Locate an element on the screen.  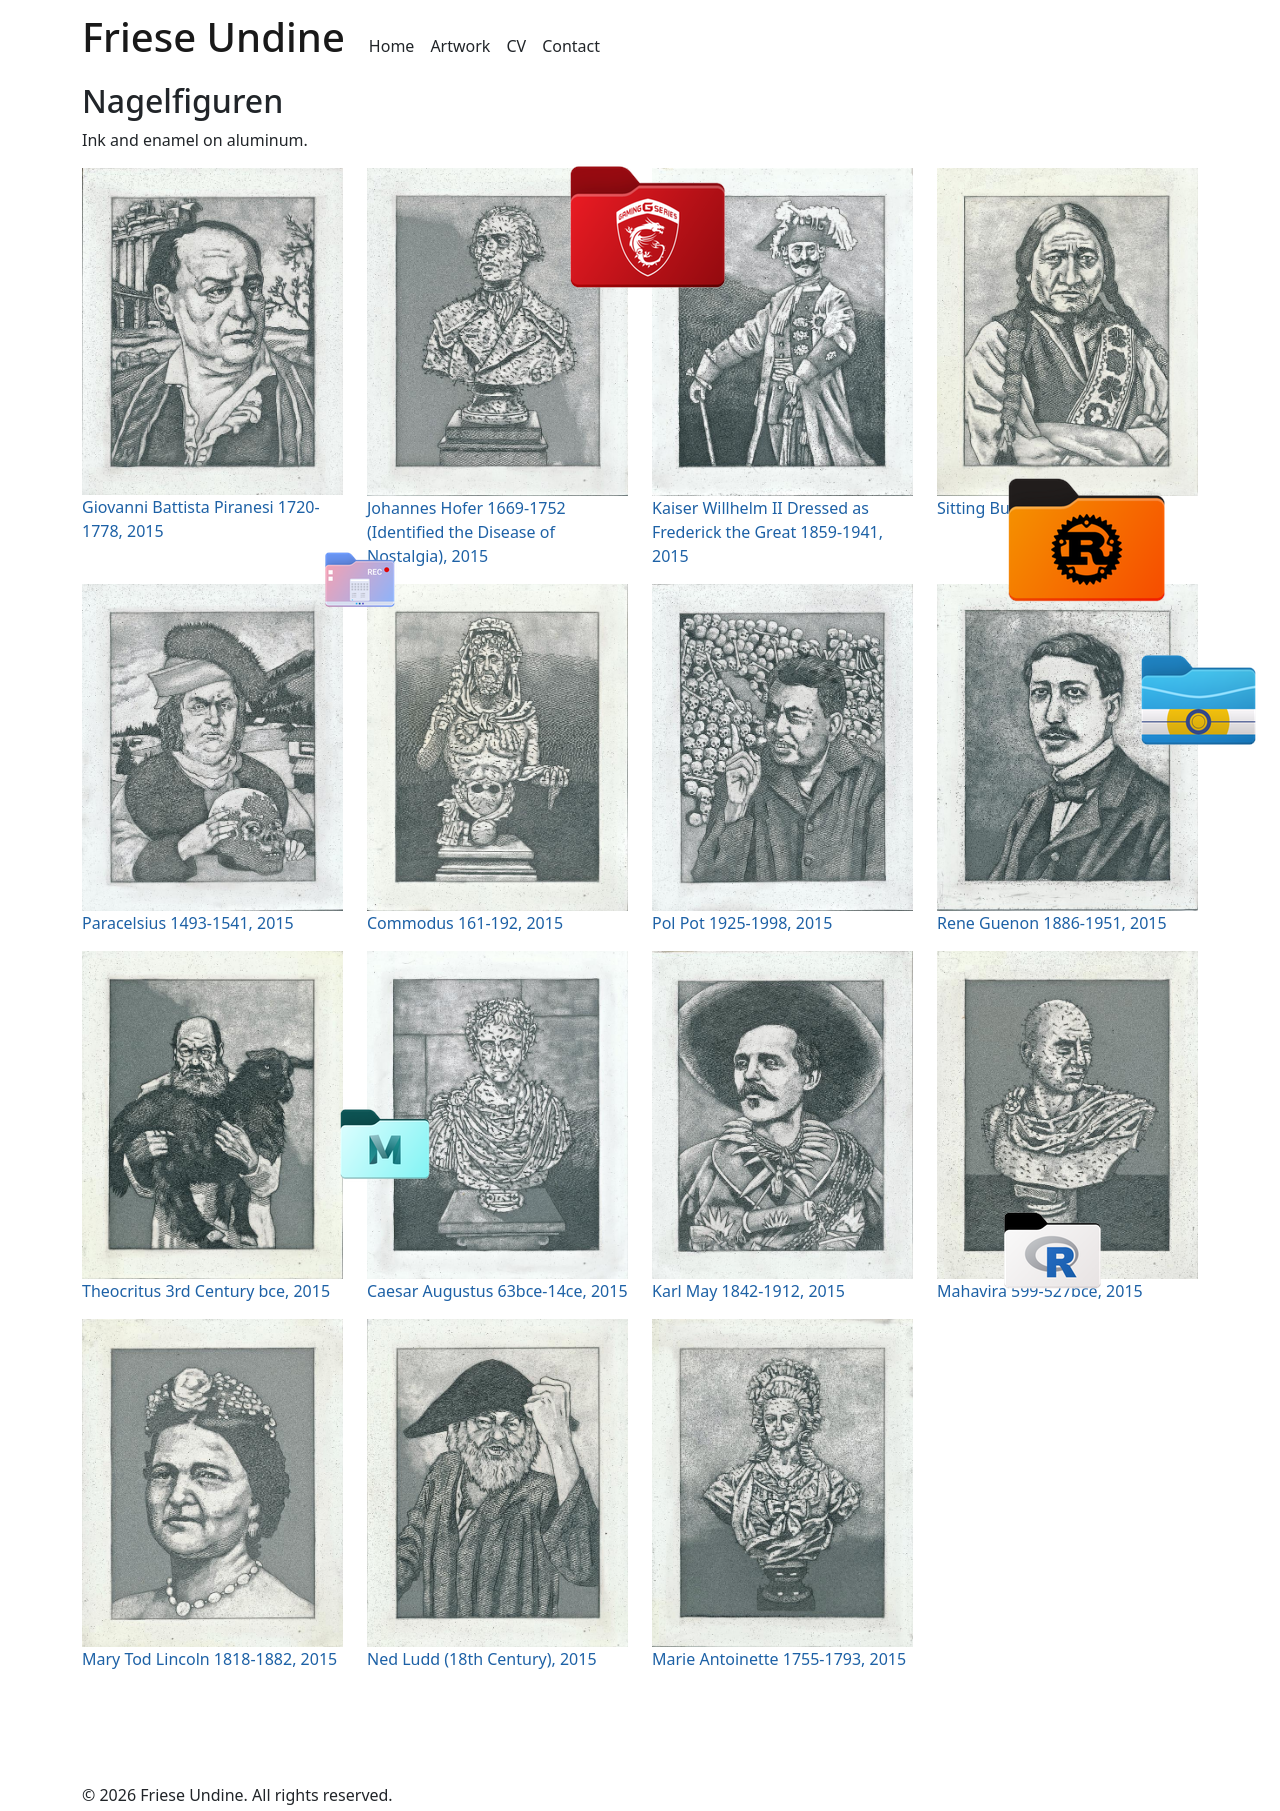
open pokémon collection folder is located at coordinates (1198, 703).